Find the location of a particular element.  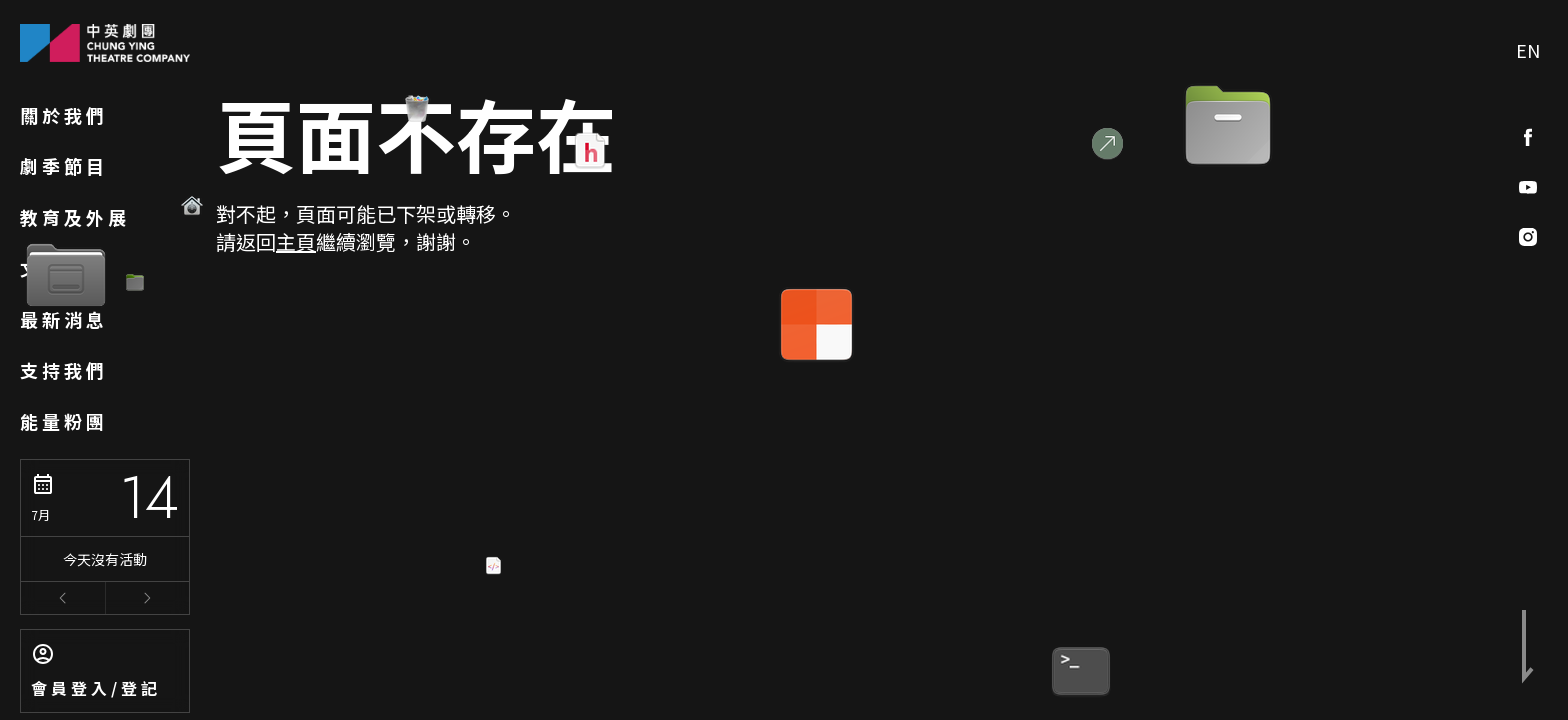

open the file manager is located at coordinates (1228, 125).